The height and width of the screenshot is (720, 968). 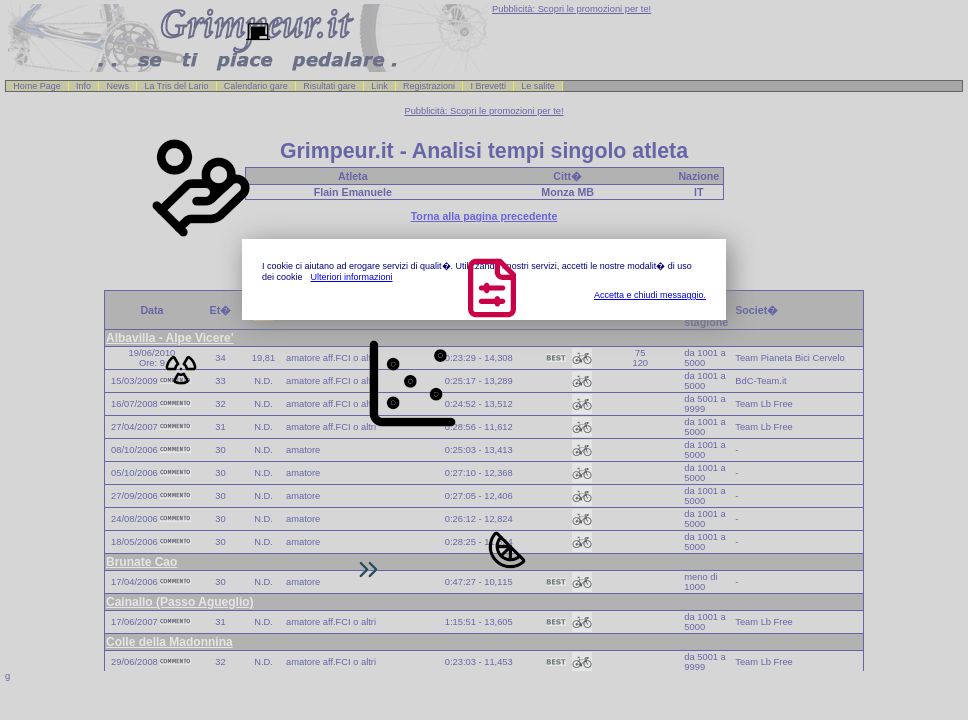 I want to click on adjust file settings or preferences, so click(x=492, y=288).